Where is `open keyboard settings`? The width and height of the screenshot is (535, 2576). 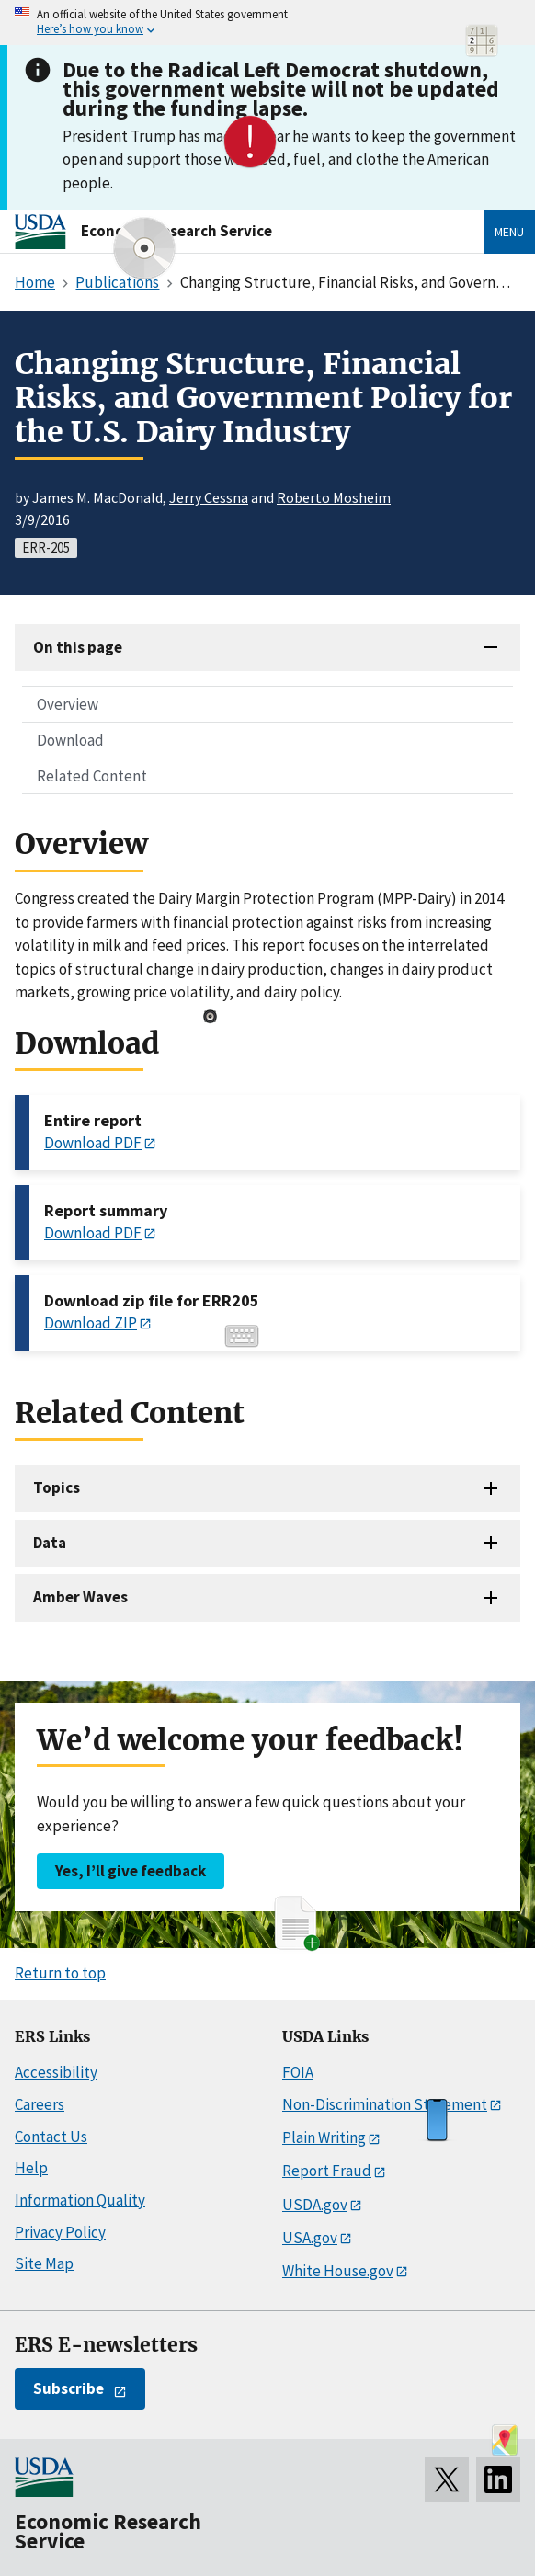 open keyboard settings is located at coordinates (242, 1336).